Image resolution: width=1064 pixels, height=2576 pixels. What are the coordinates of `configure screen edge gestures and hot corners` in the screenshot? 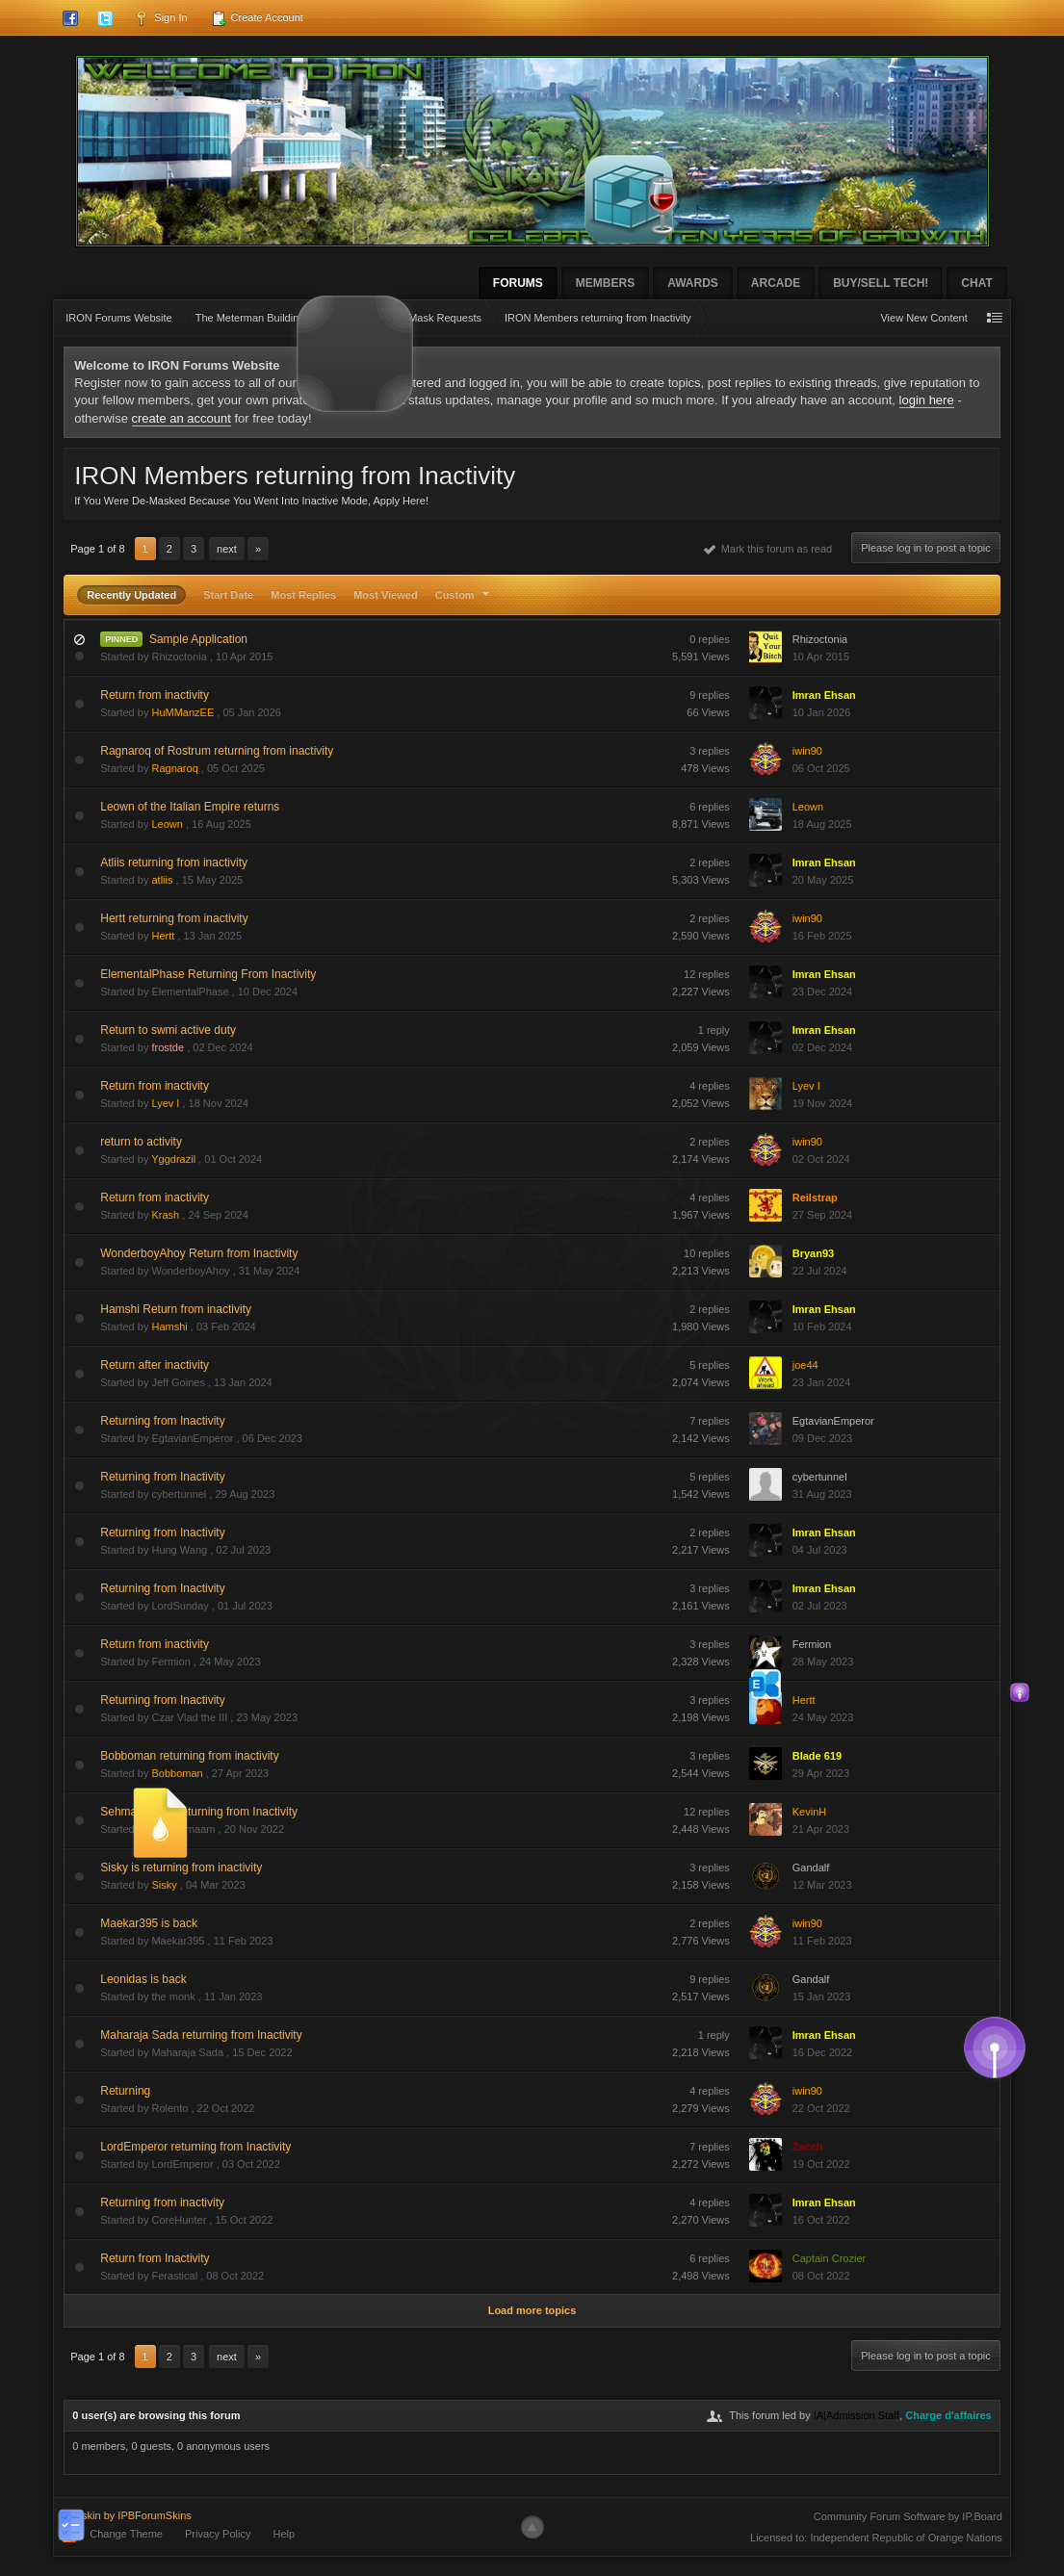 It's located at (354, 355).